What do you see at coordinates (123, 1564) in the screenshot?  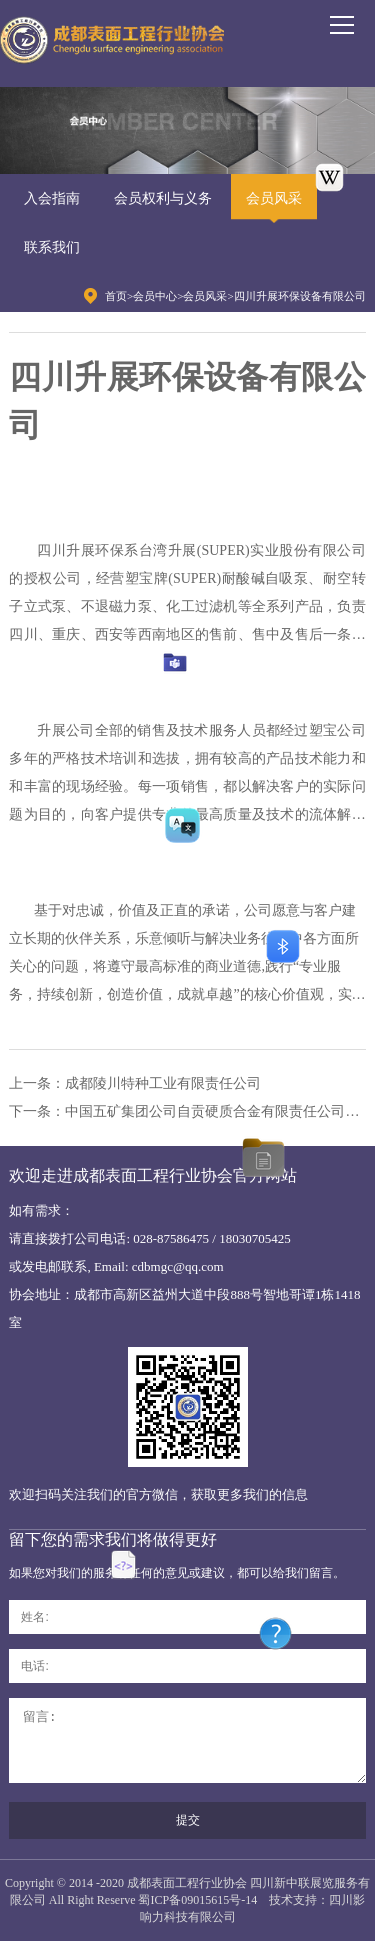 I see `open a php source code file` at bounding box center [123, 1564].